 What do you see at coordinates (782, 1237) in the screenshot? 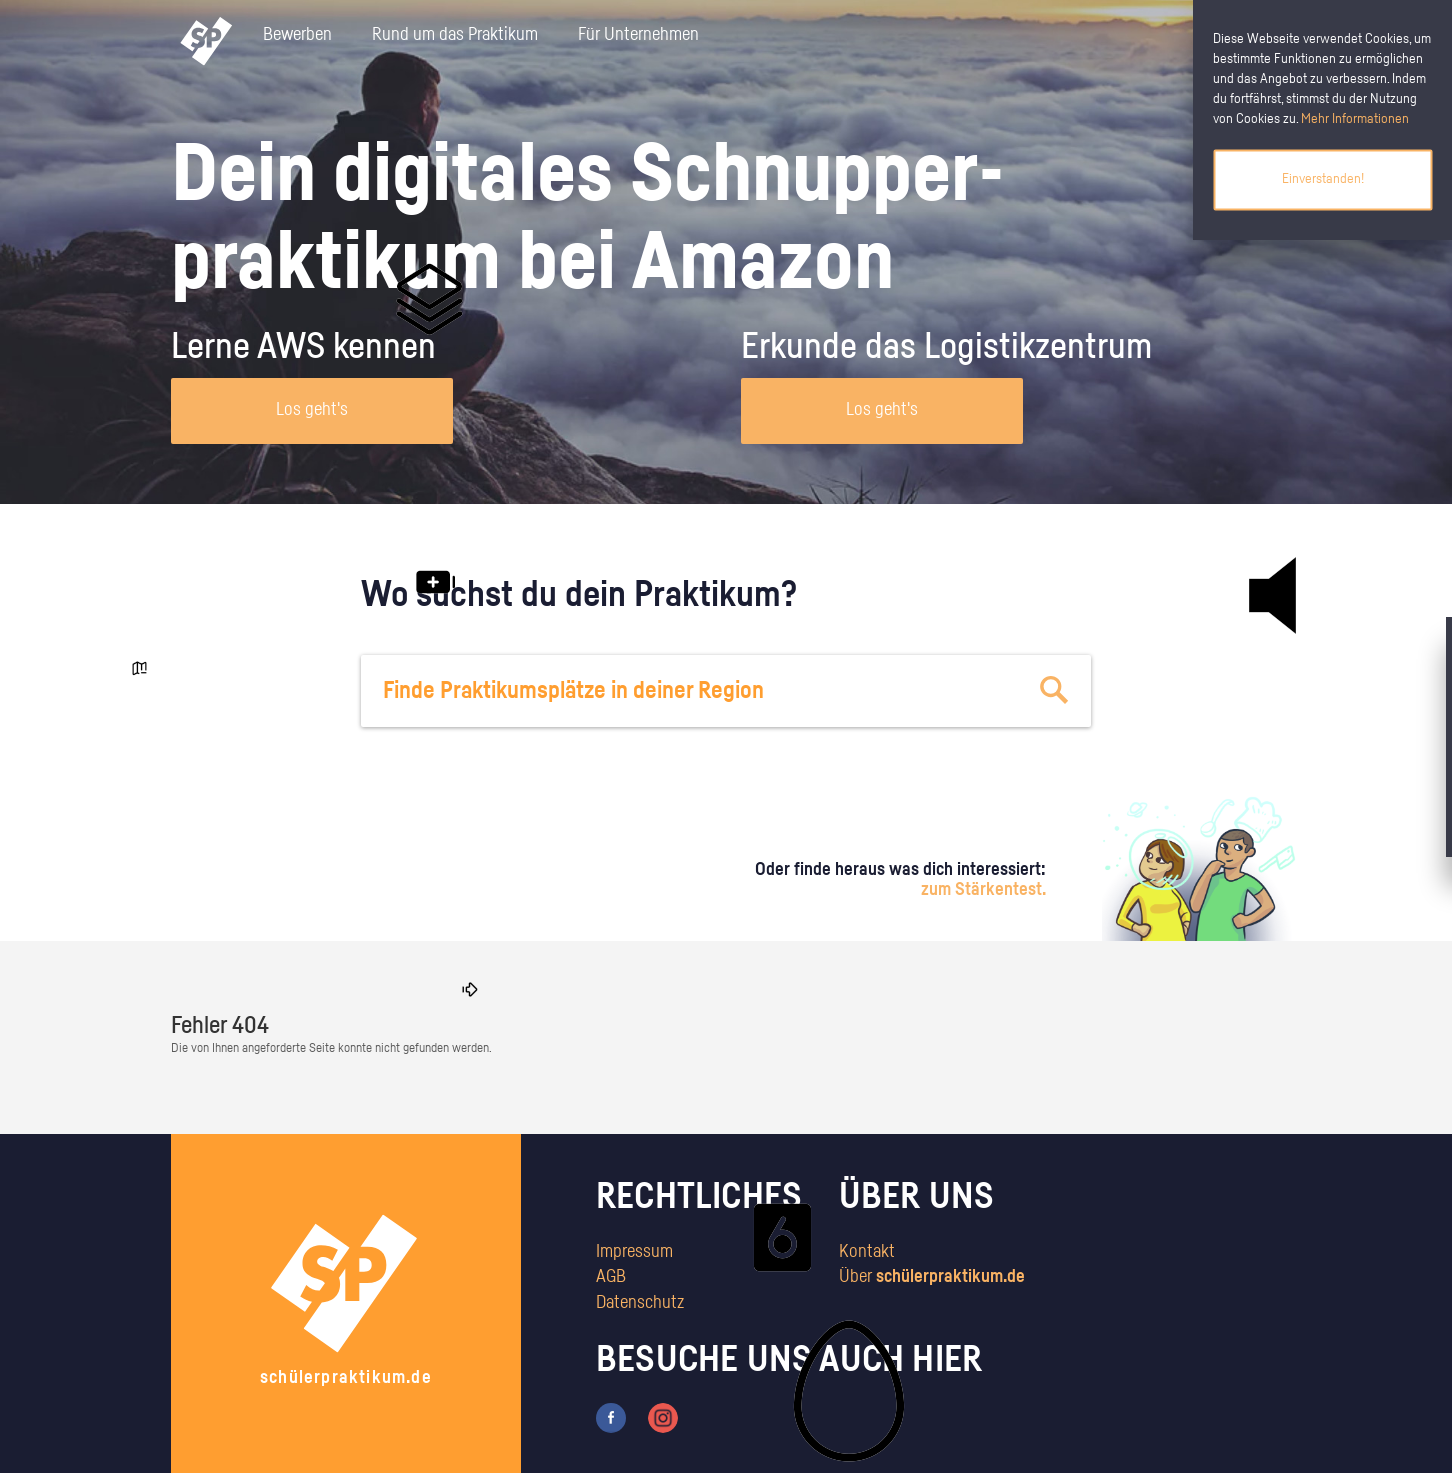
I see `indicates the number six in a sequence or list` at bounding box center [782, 1237].